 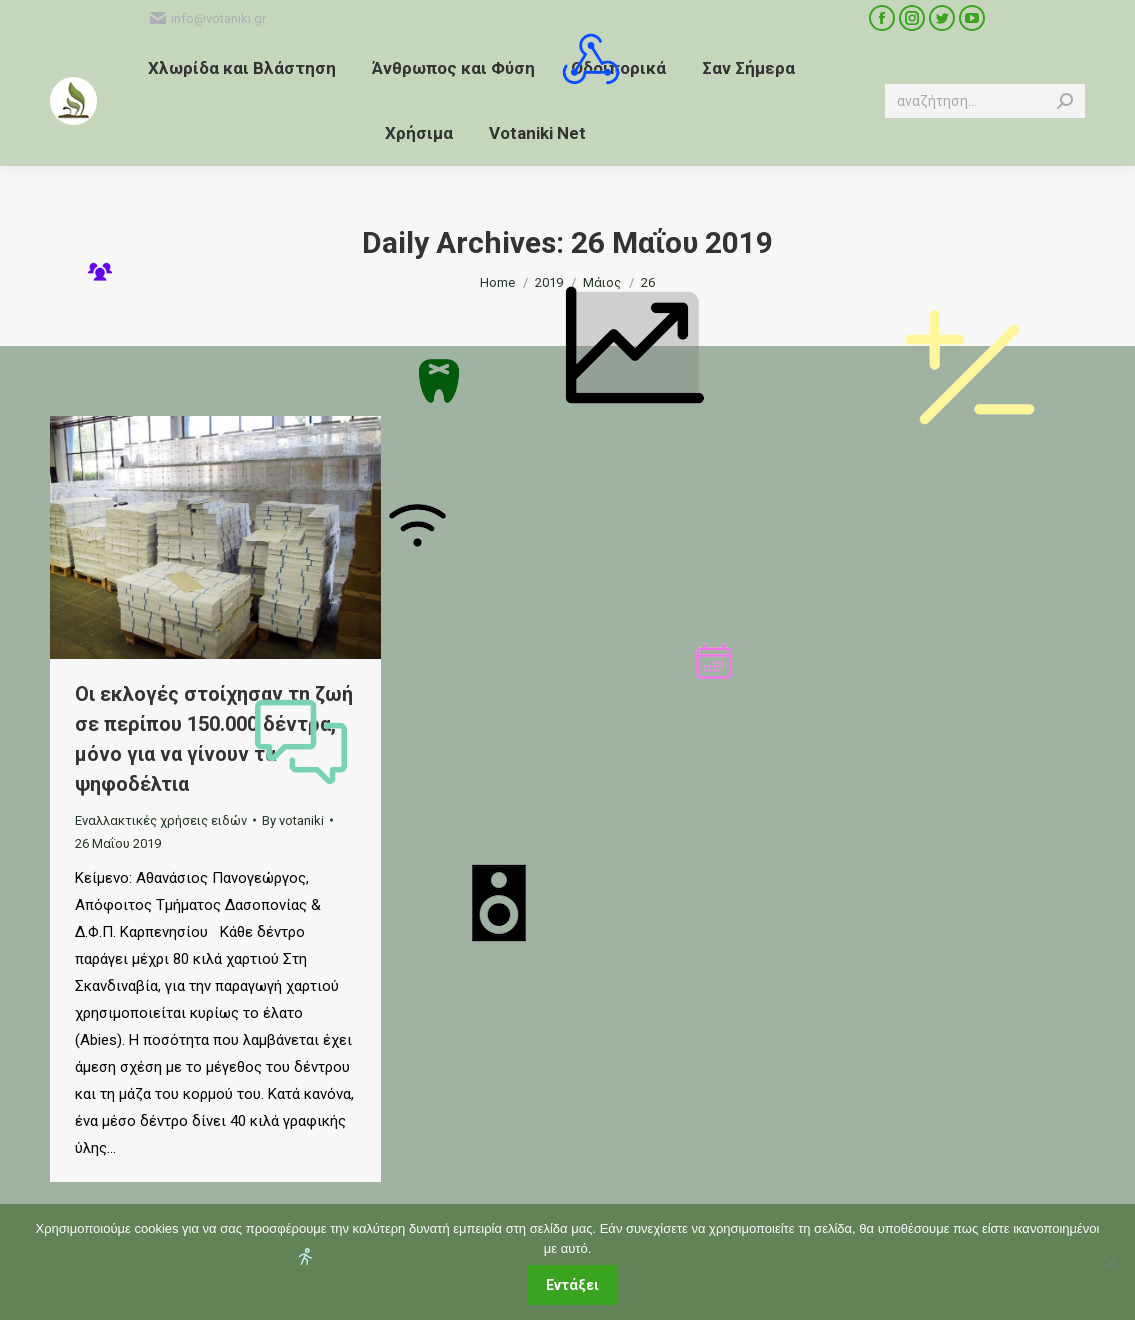 I want to click on view group members or team, so click(x=100, y=271).